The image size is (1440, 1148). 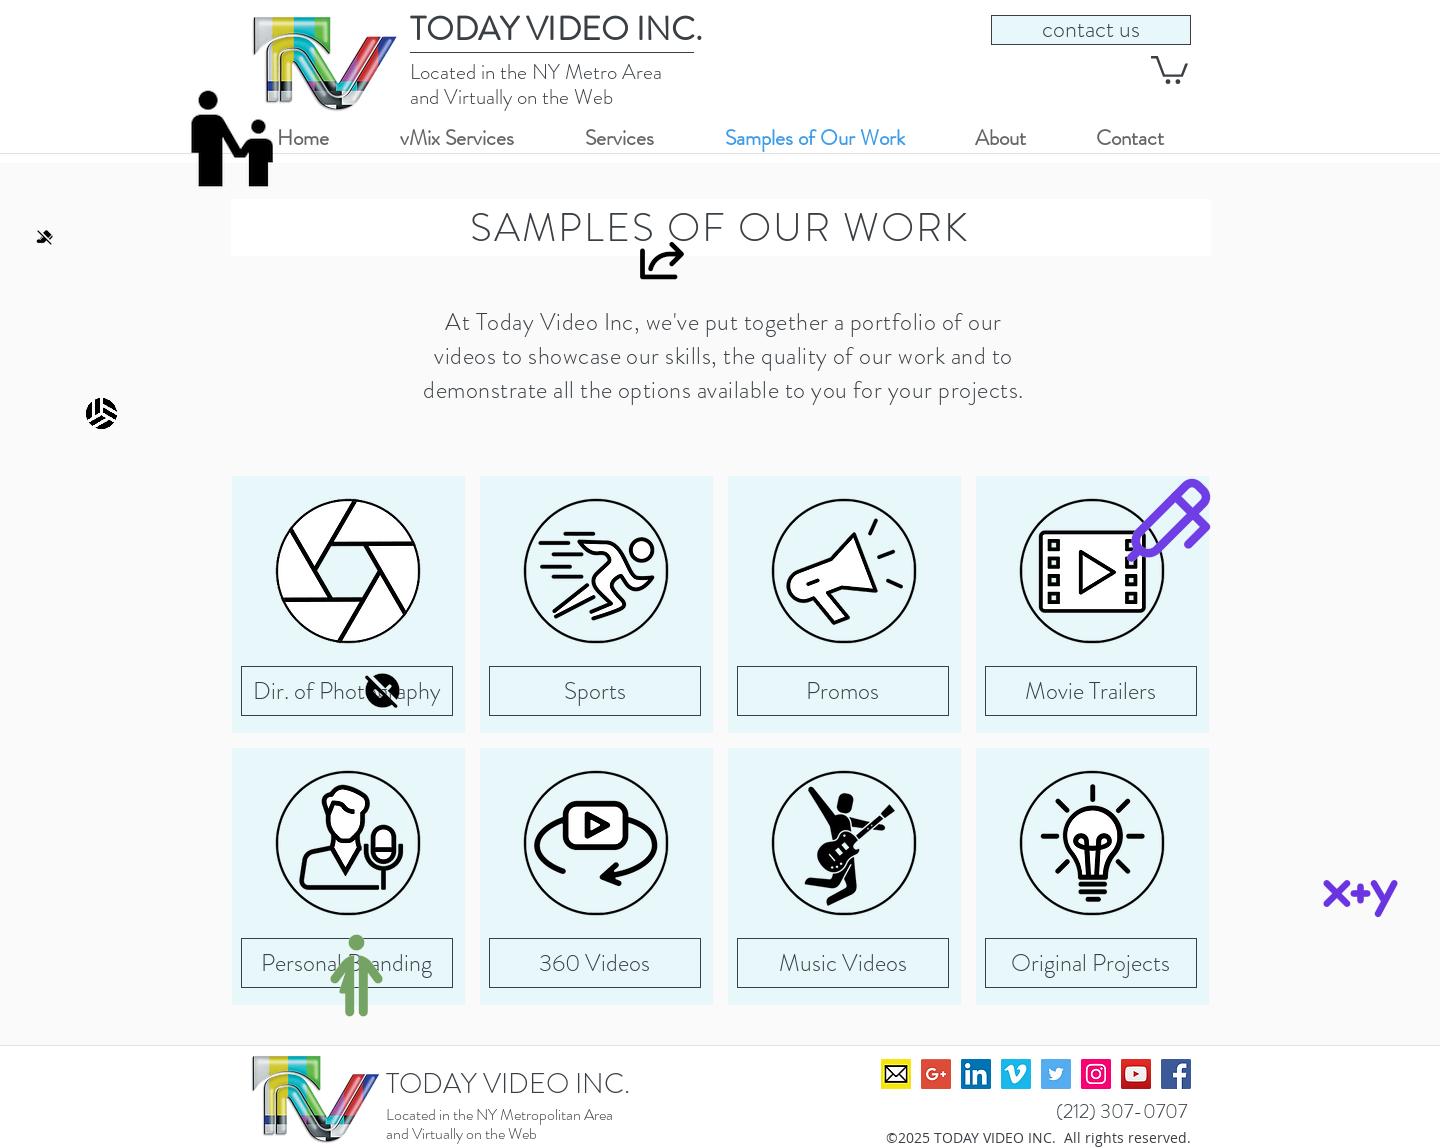 What do you see at coordinates (1166, 522) in the screenshot?
I see `edit or write content` at bounding box center [1166, 522].